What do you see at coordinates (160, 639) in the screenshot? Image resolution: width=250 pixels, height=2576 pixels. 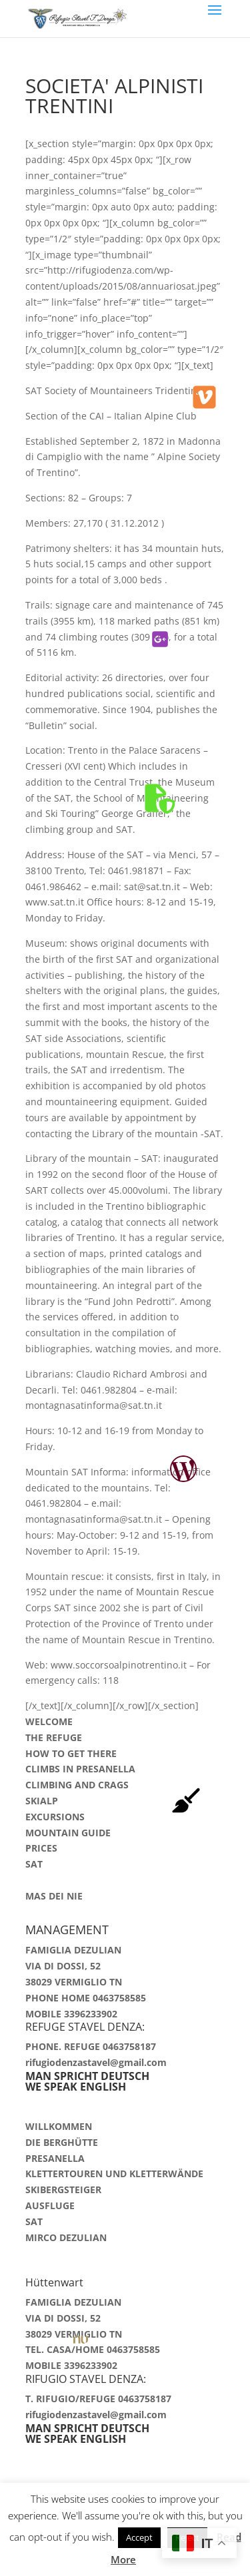 I see `sign in with Google+` at bounding box center [160, 639].